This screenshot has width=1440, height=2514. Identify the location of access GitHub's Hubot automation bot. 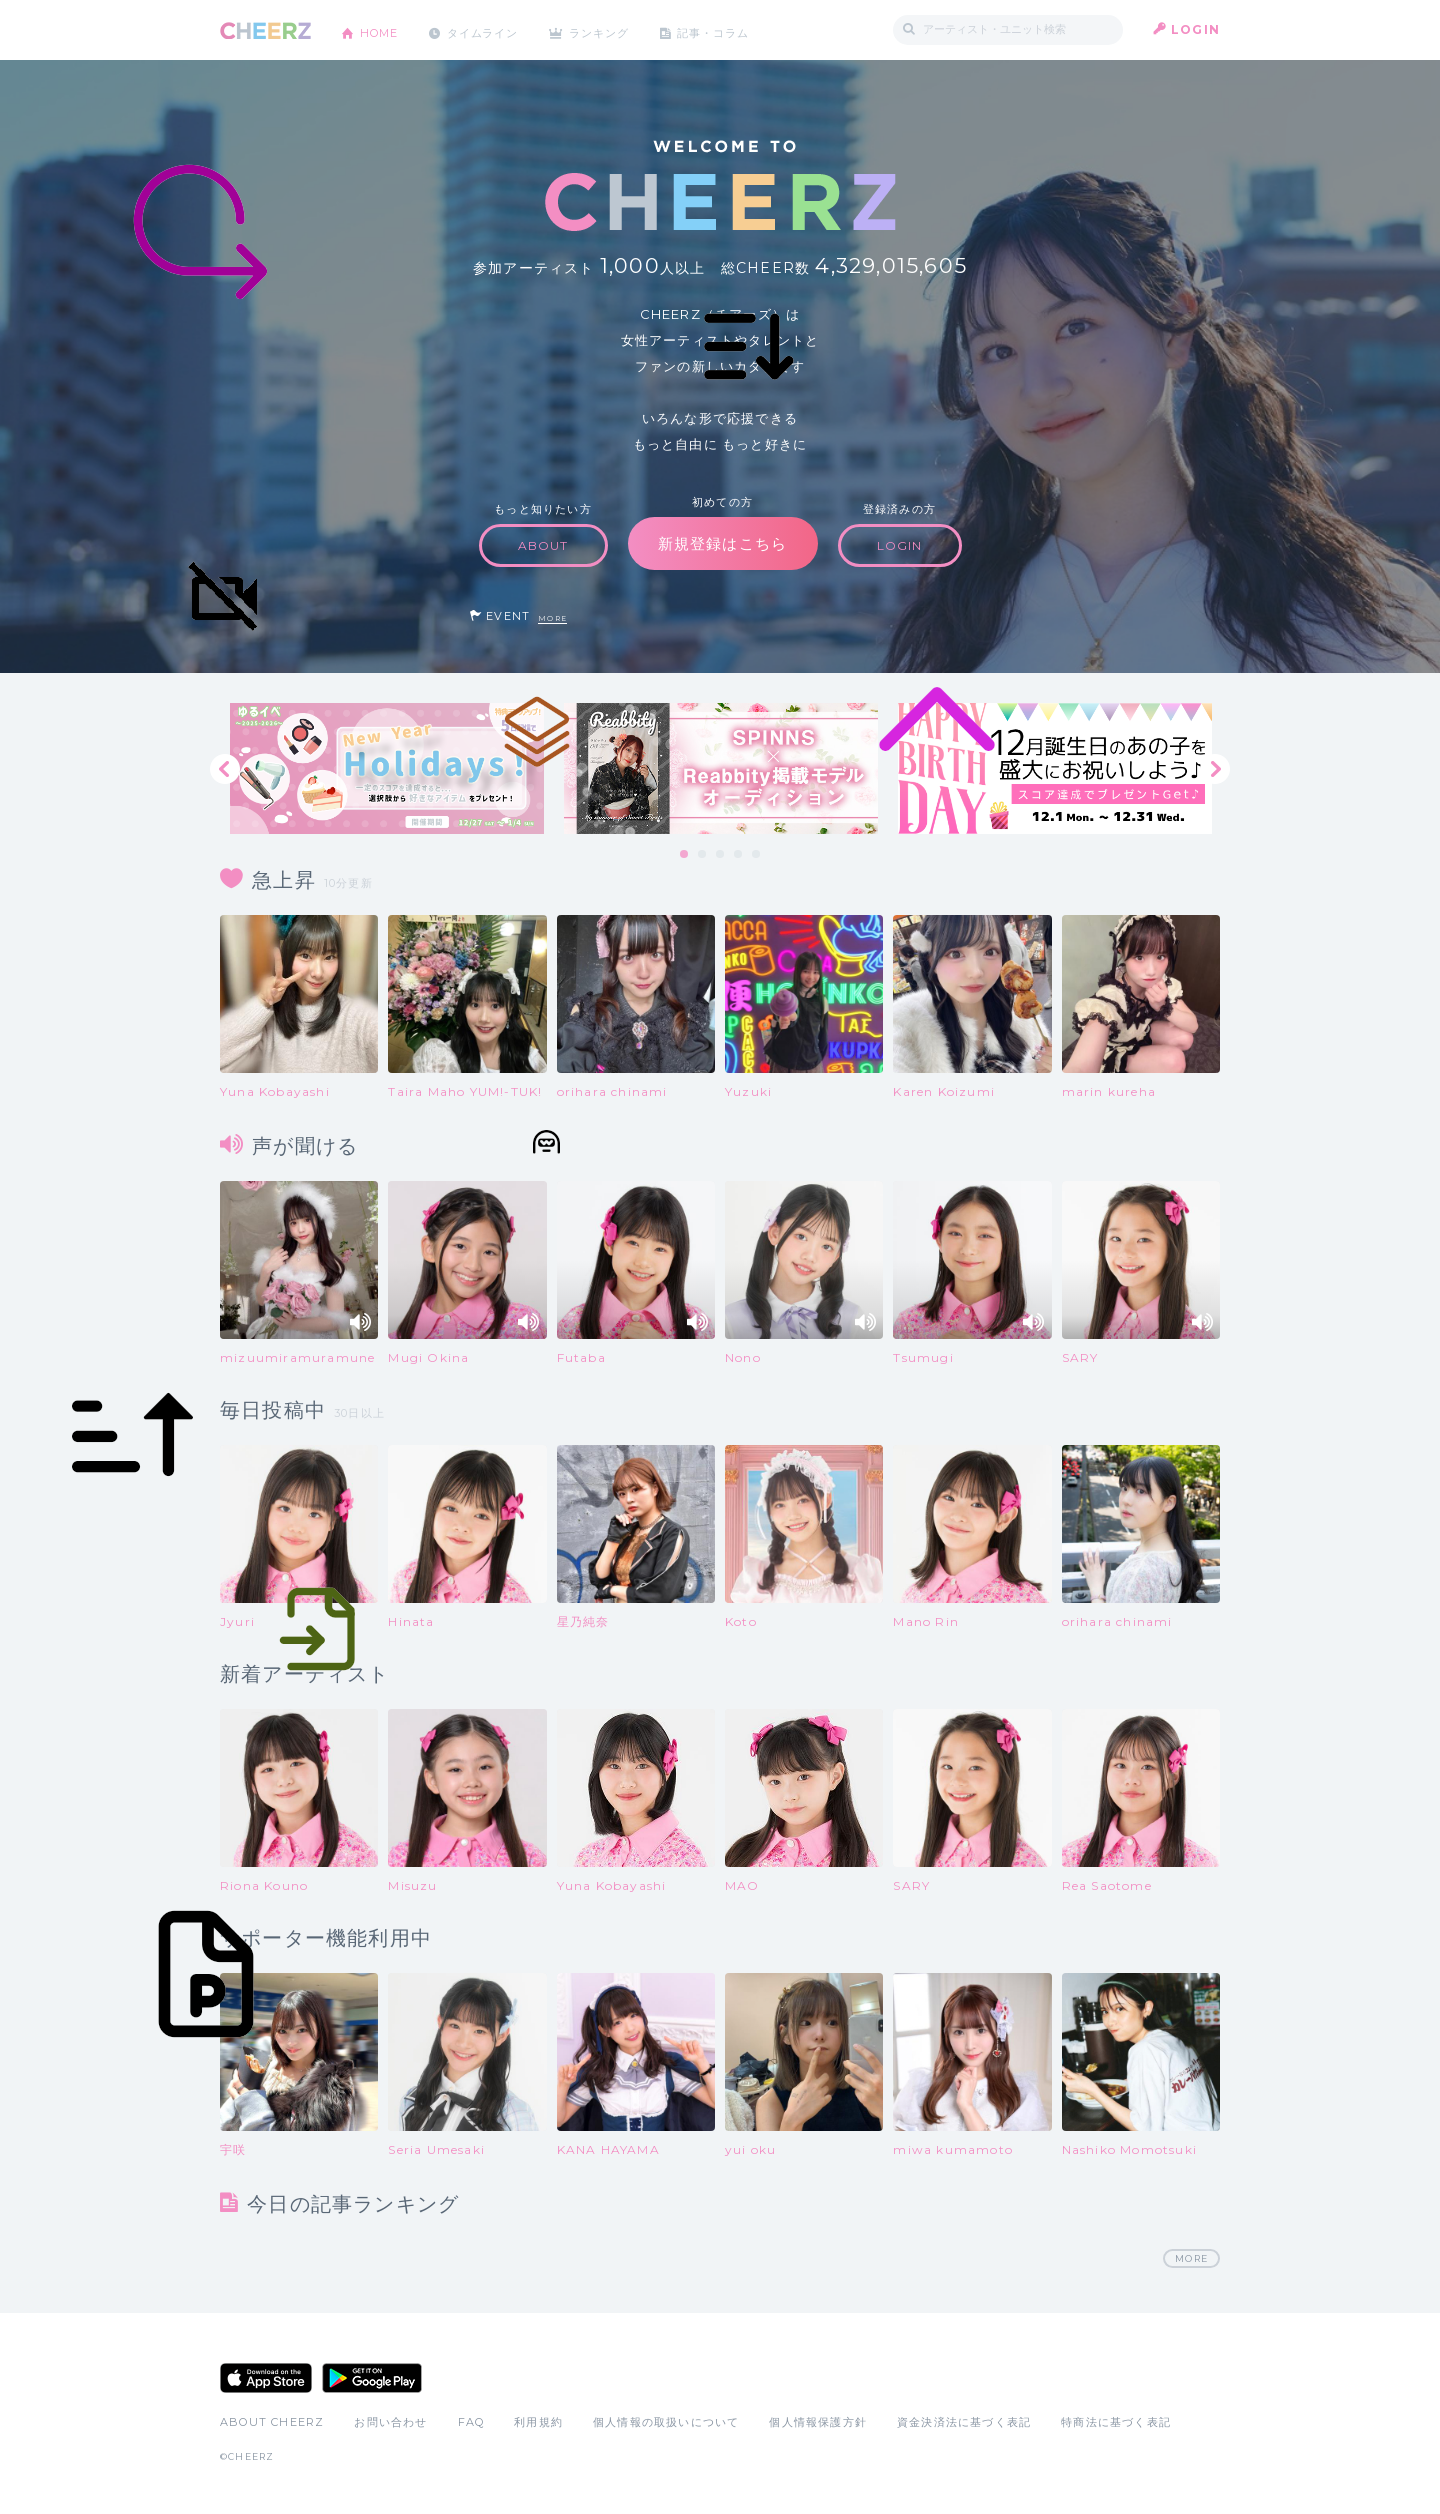
(546, 1143).